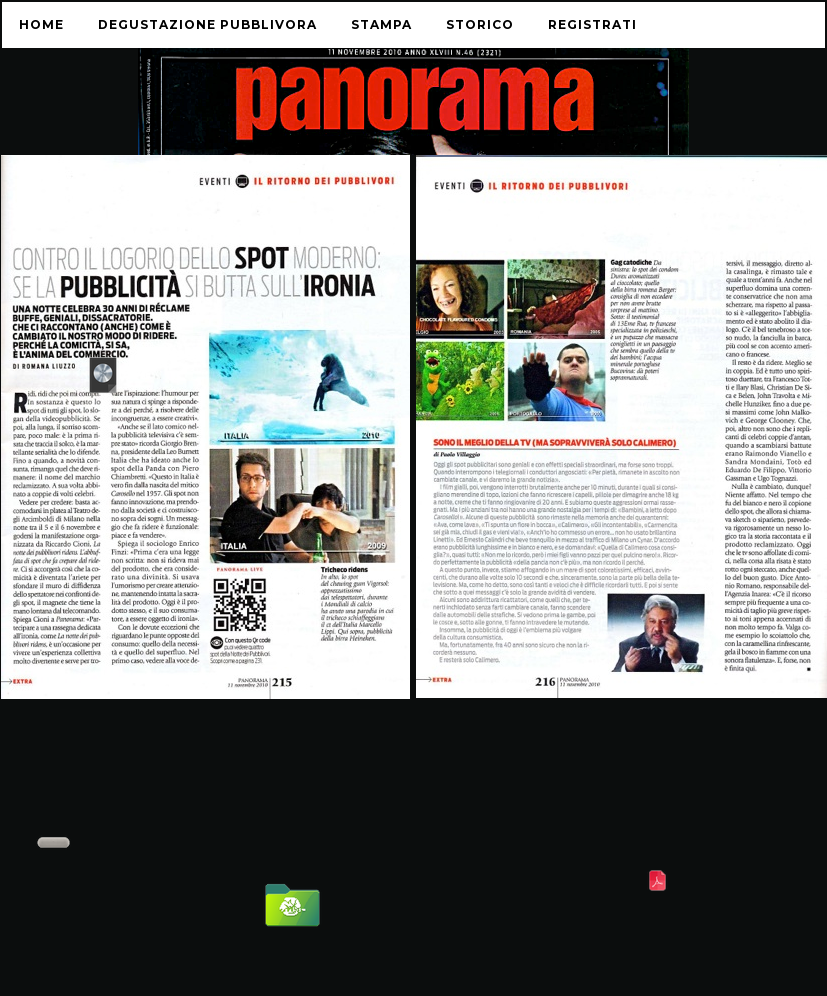 The image size is (827, 996). What do you see at coordinates (657, 880) in the screenshot?
I see `a compressed pdf document file` at bounding box center [657, 880].